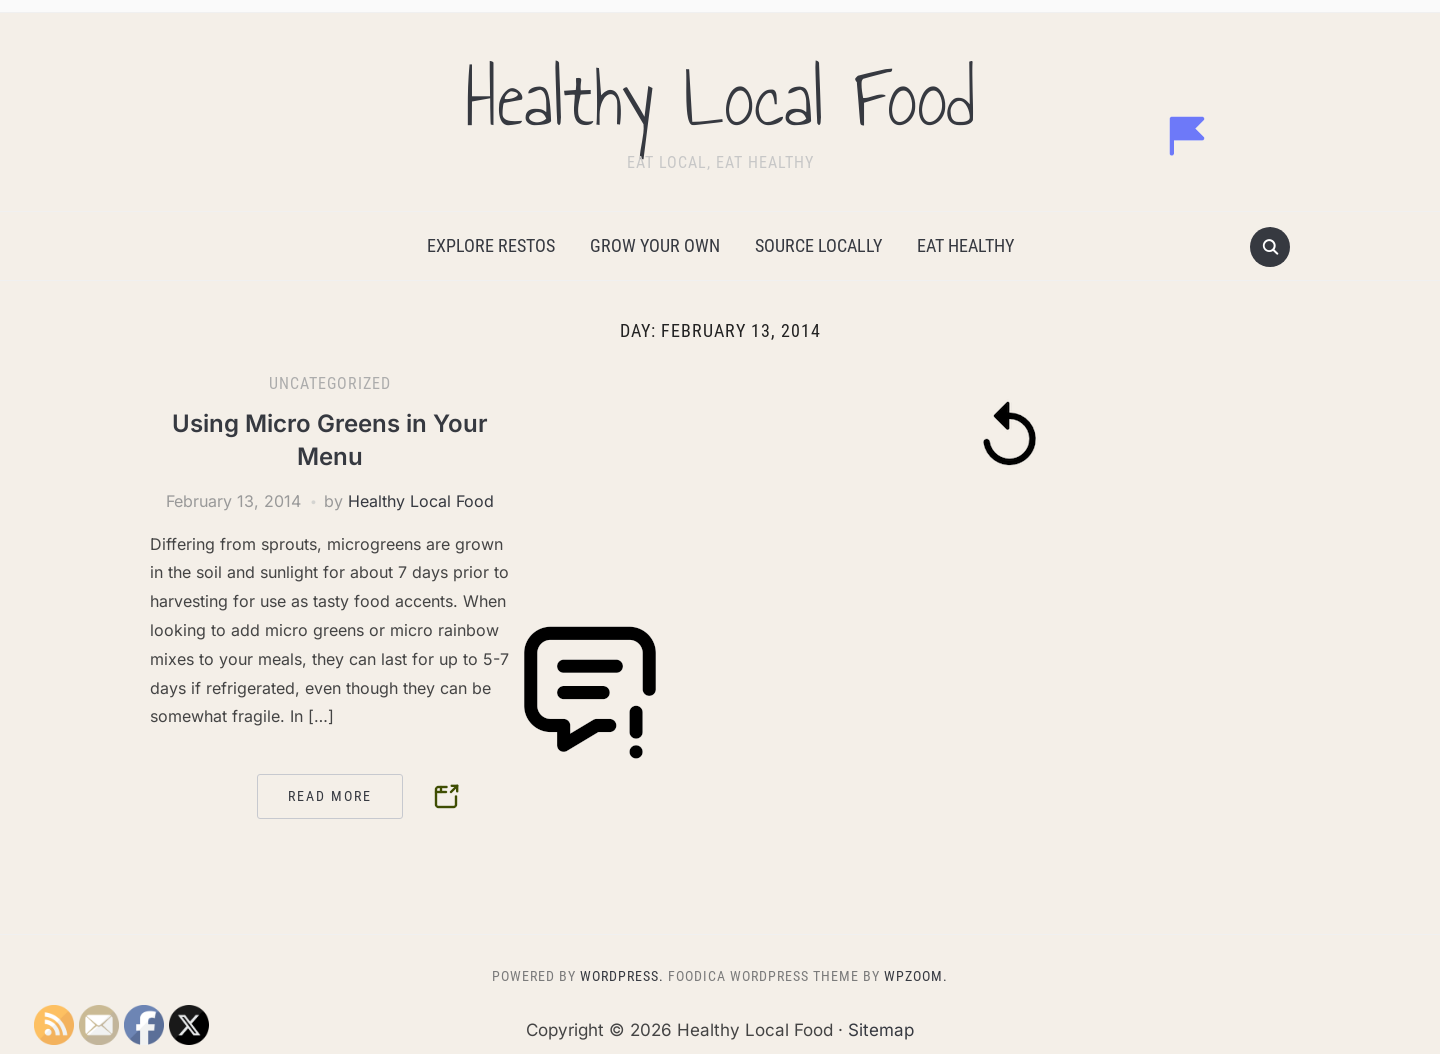  What do you see at coordinates (1187, 134) in the screenshot?
I see `flag or bookmark an item` at bounding box center [1187, 134].